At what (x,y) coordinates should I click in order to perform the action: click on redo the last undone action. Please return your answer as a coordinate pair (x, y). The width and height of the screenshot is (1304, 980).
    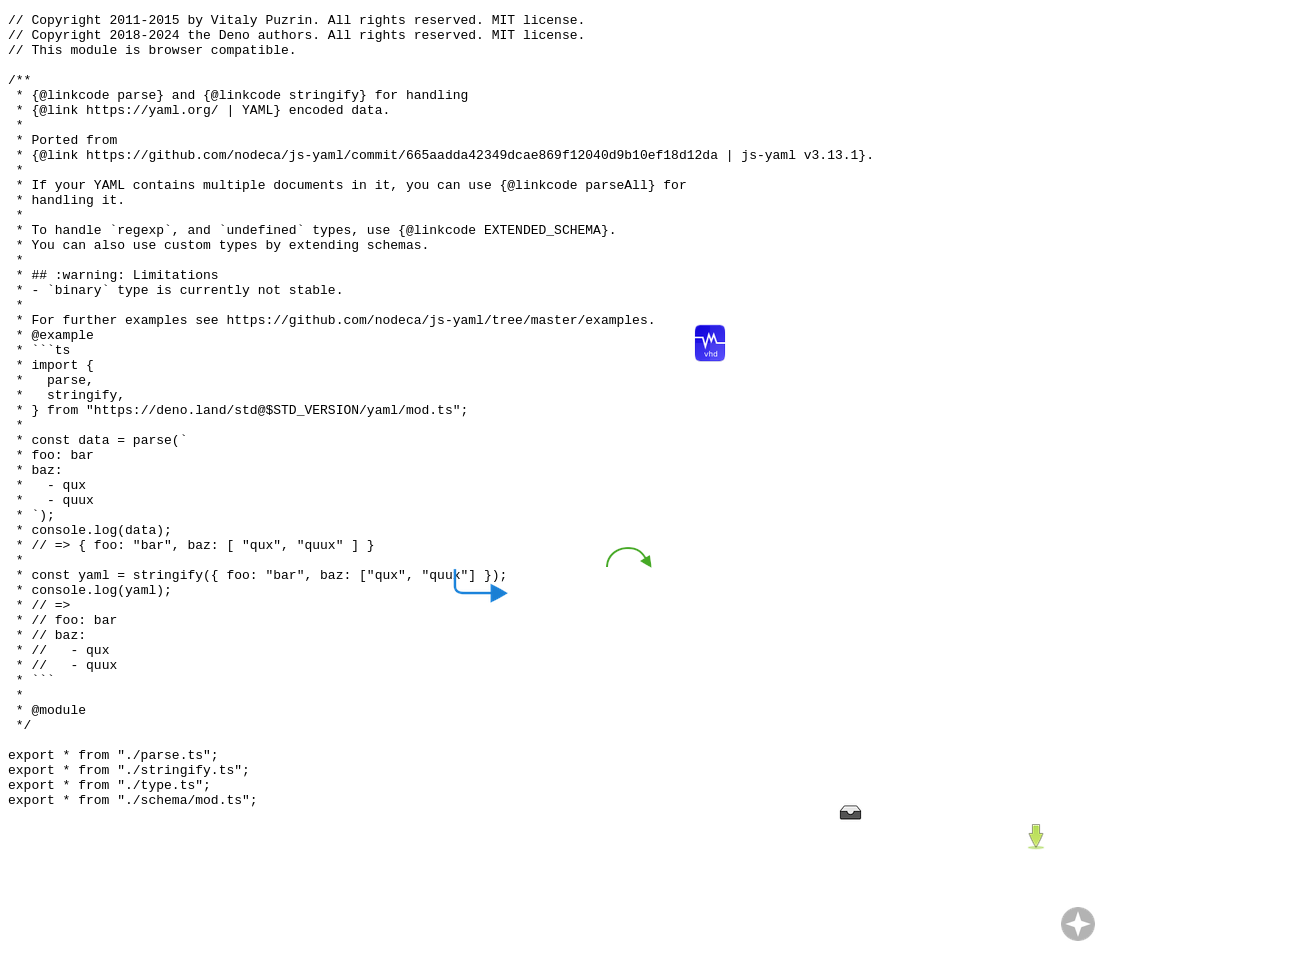
    Looking at the image, I should click on (629, 557).